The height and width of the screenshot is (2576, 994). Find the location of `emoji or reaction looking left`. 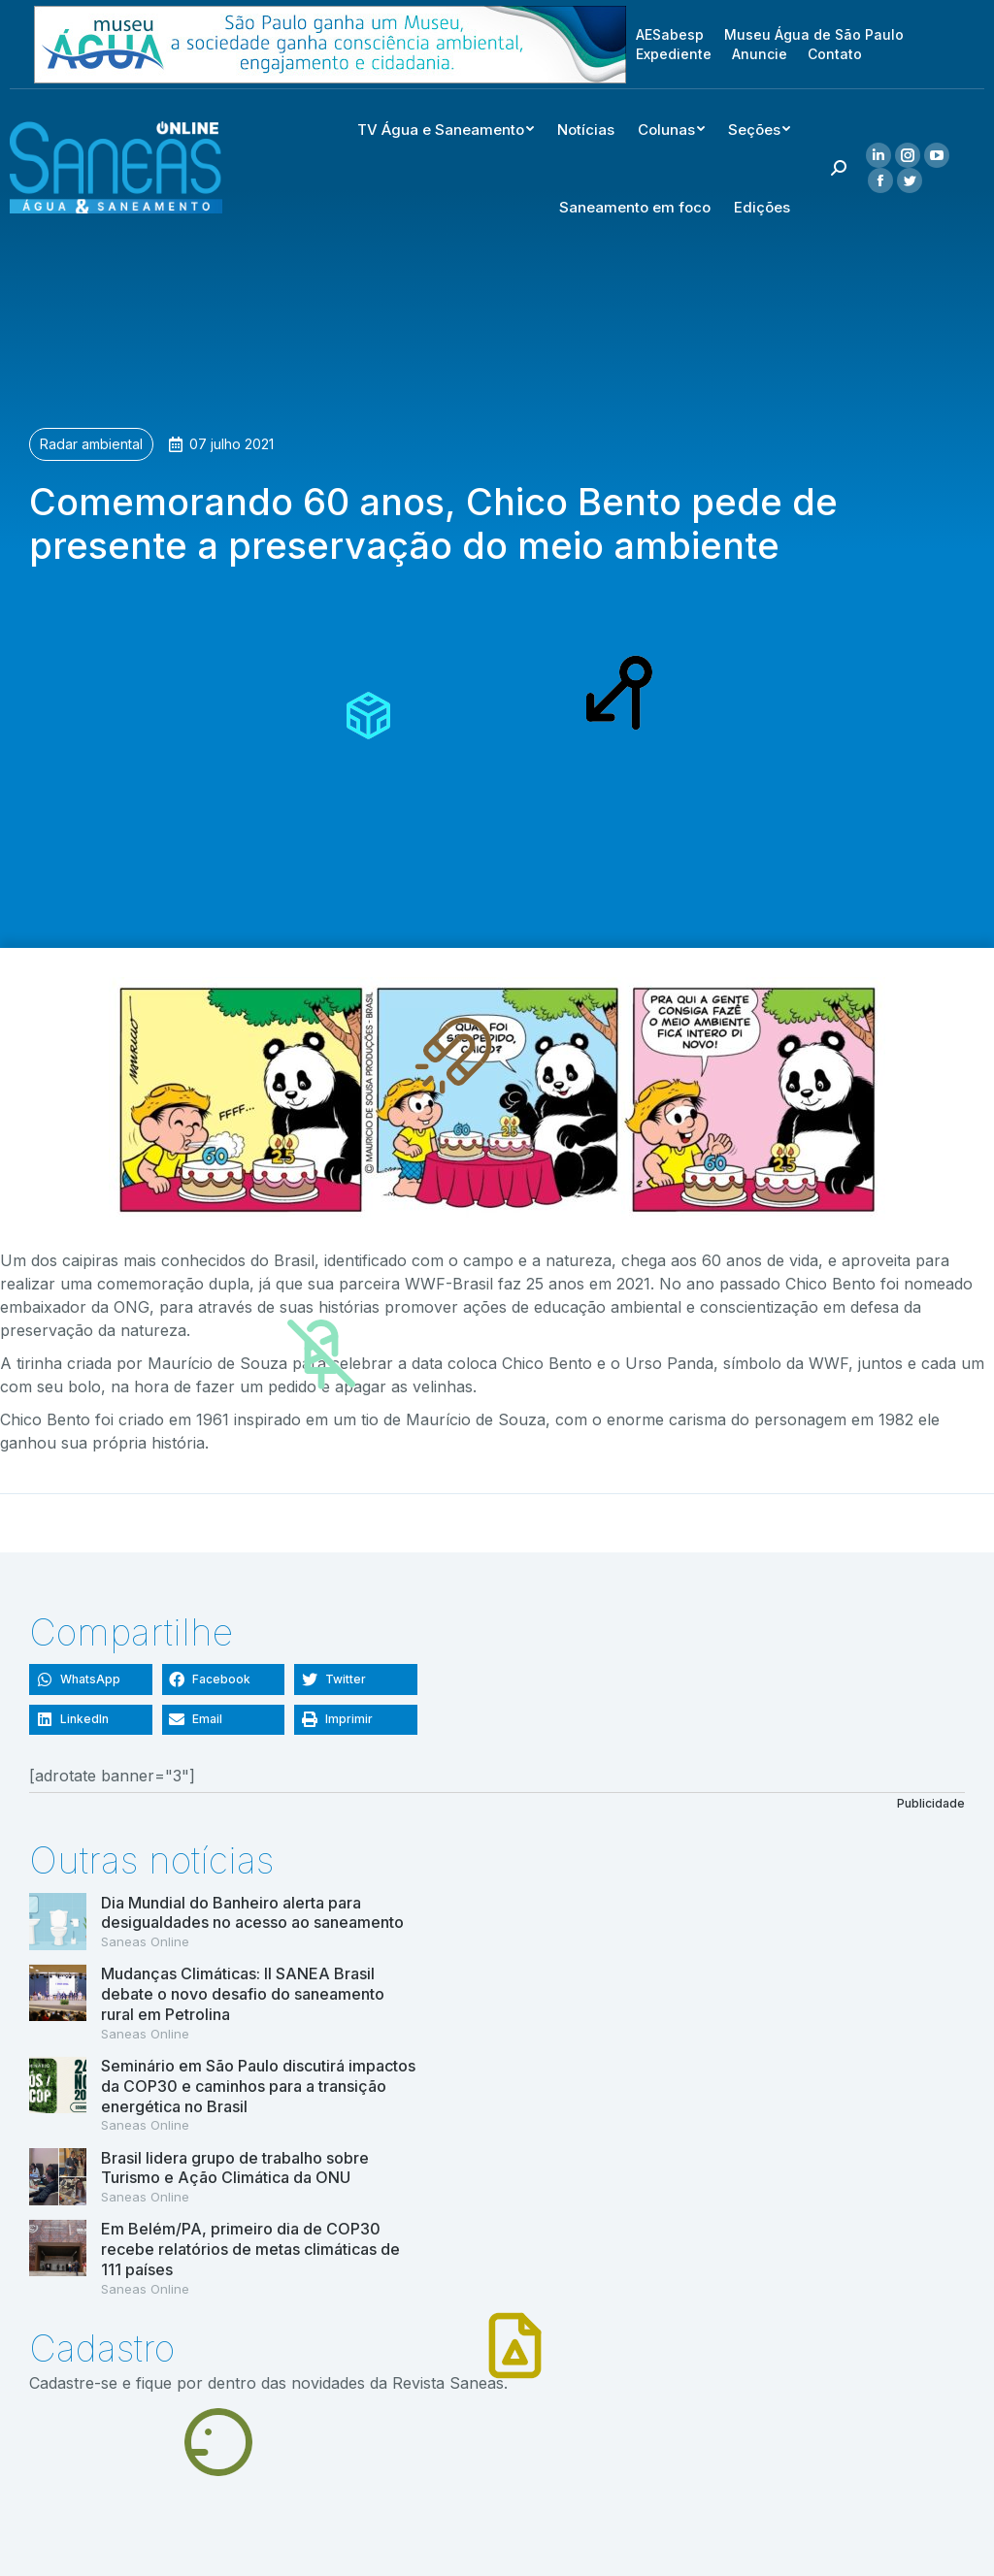

emoji or reaction looking left is located at coordinates (218, 2442).